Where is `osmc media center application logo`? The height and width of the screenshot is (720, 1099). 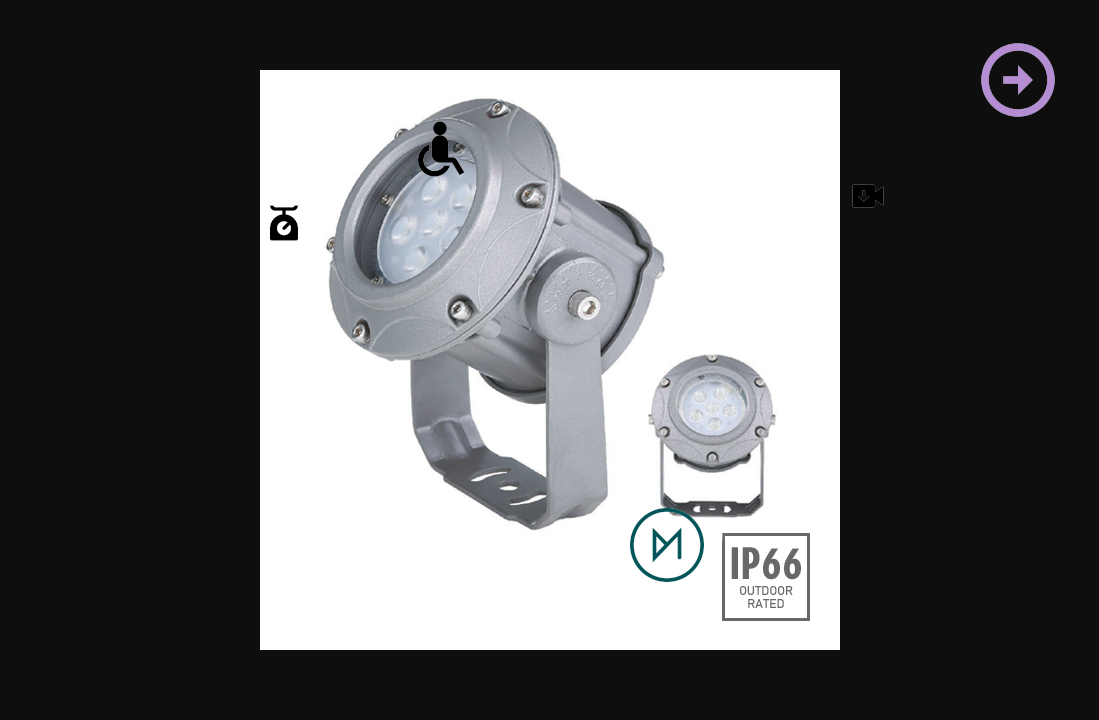 osmc media center application logo is located at coordinates (667, 545).